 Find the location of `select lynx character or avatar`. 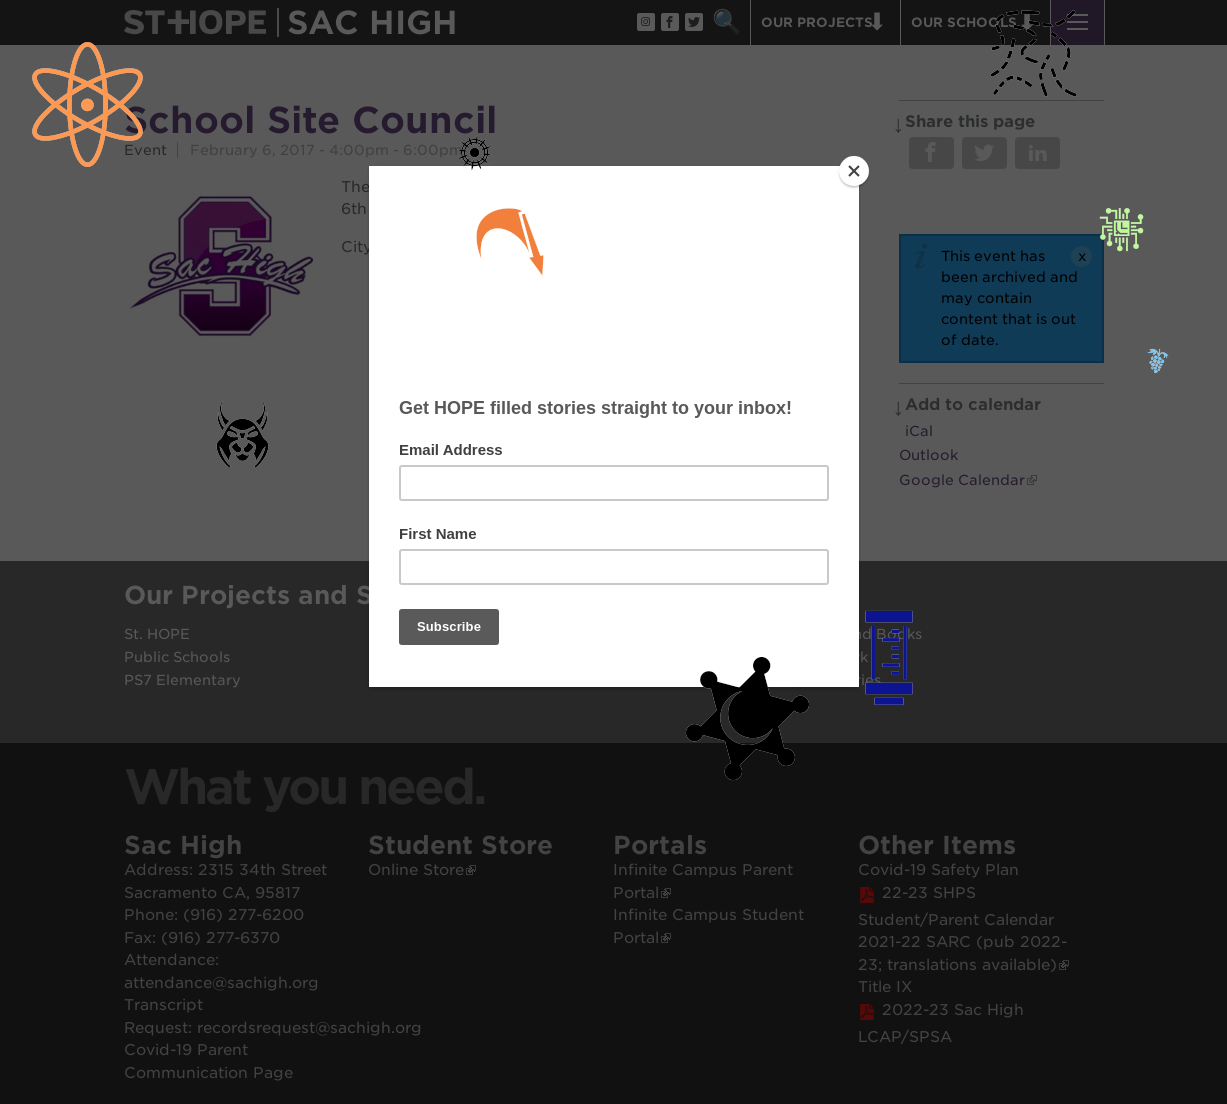

select lynx character or avatar is located at coordinates (242, 434).